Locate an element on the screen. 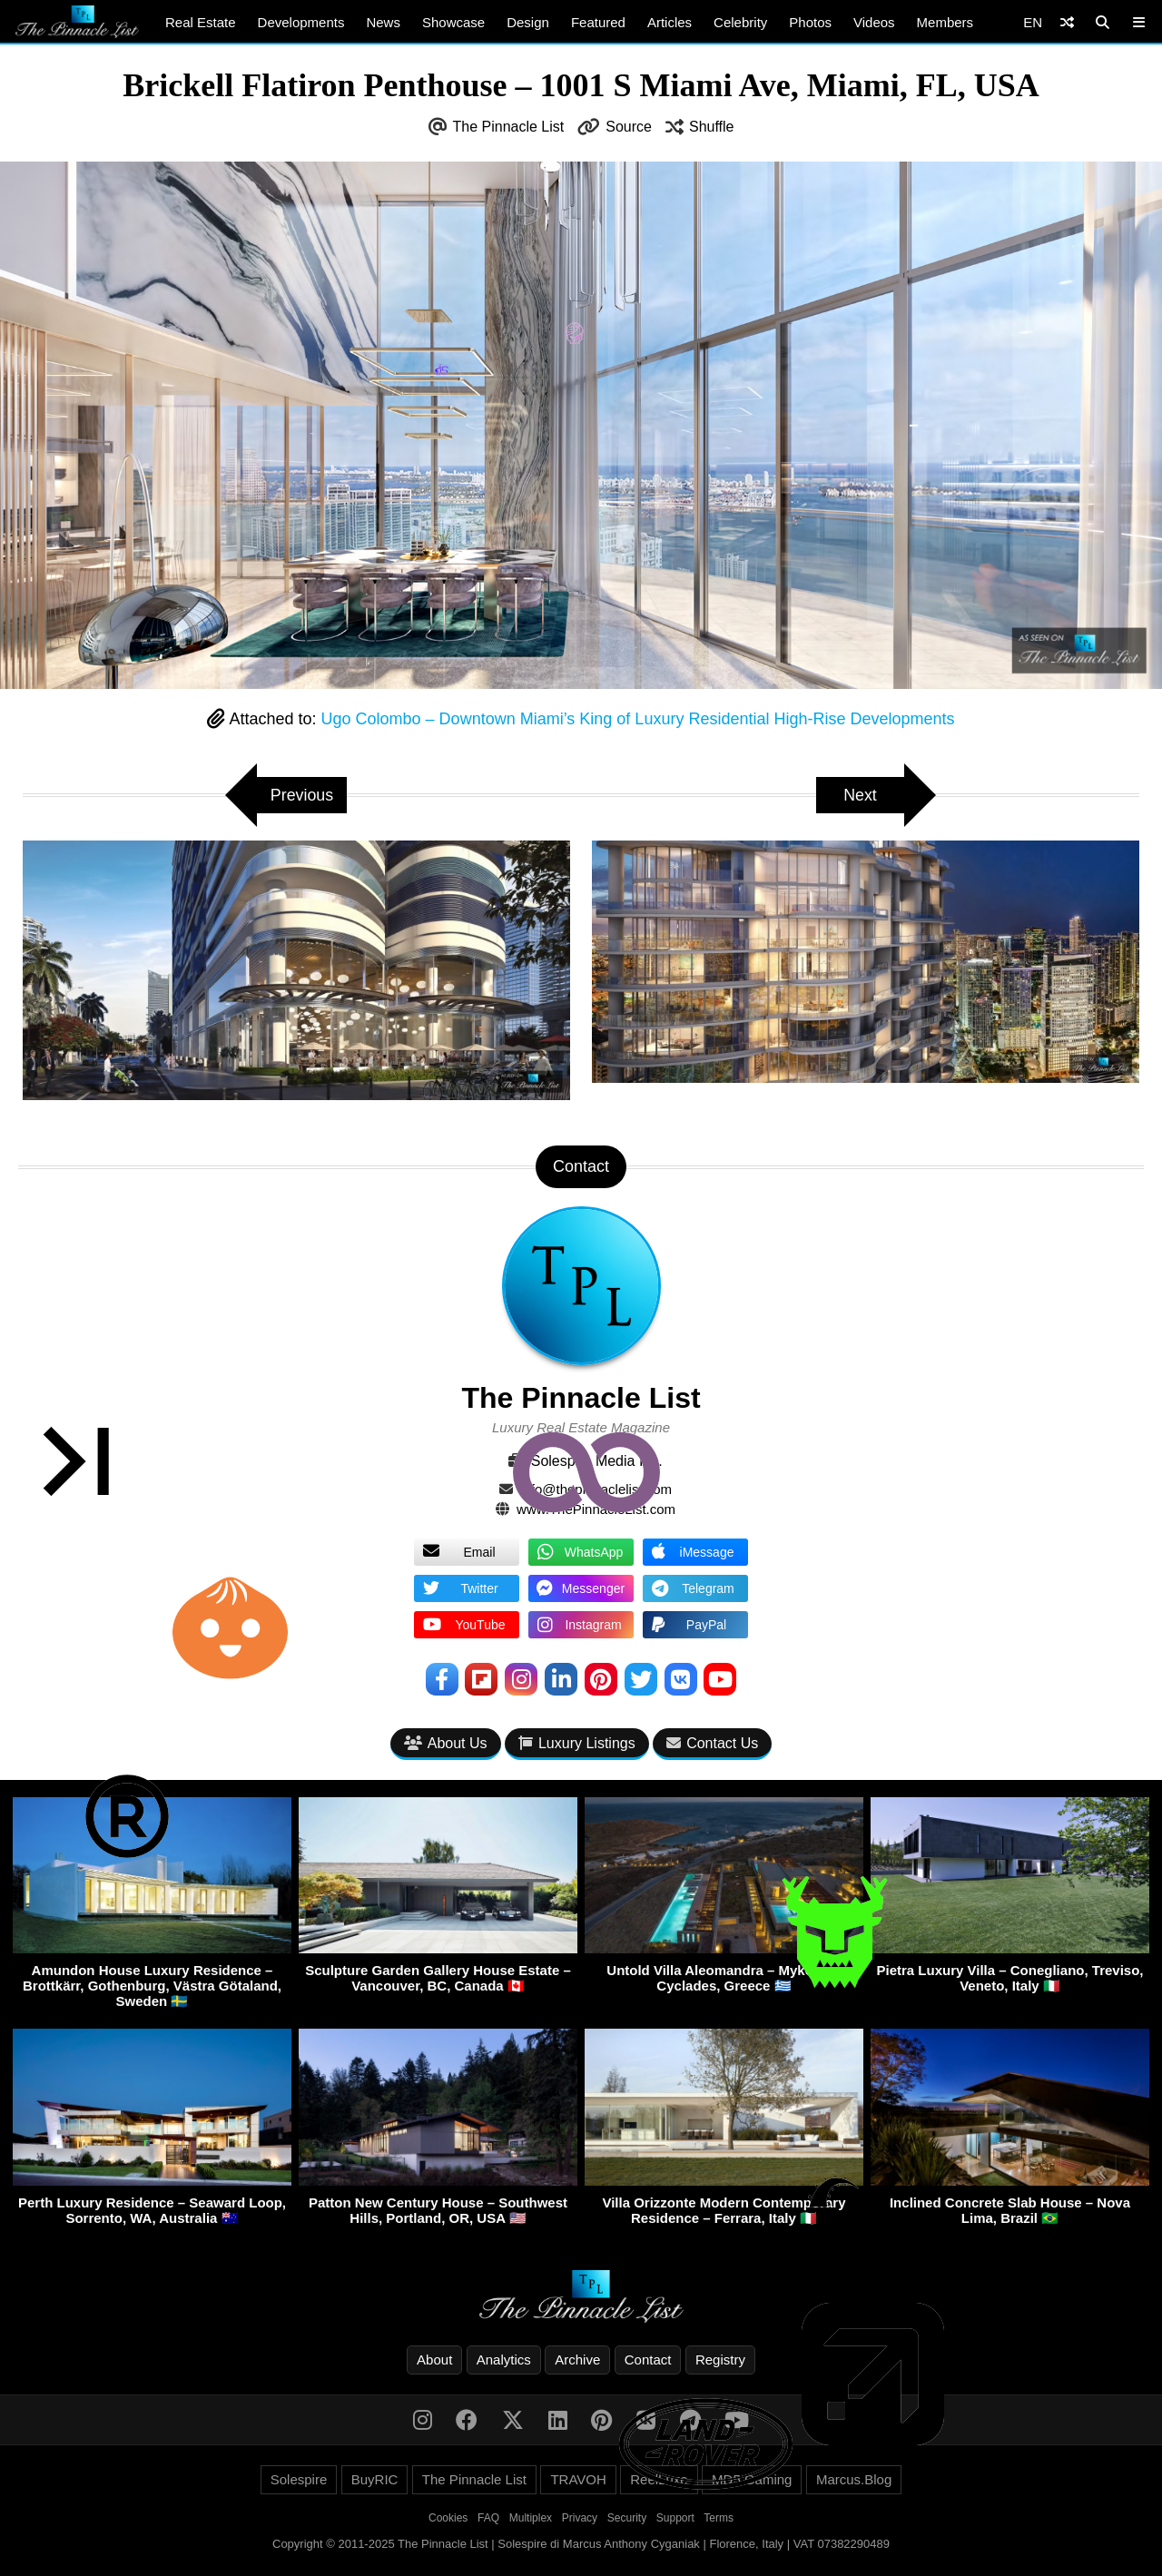 The image size is (1162, 2576). ejs templating engine logo is located at coordinates (442, 369).